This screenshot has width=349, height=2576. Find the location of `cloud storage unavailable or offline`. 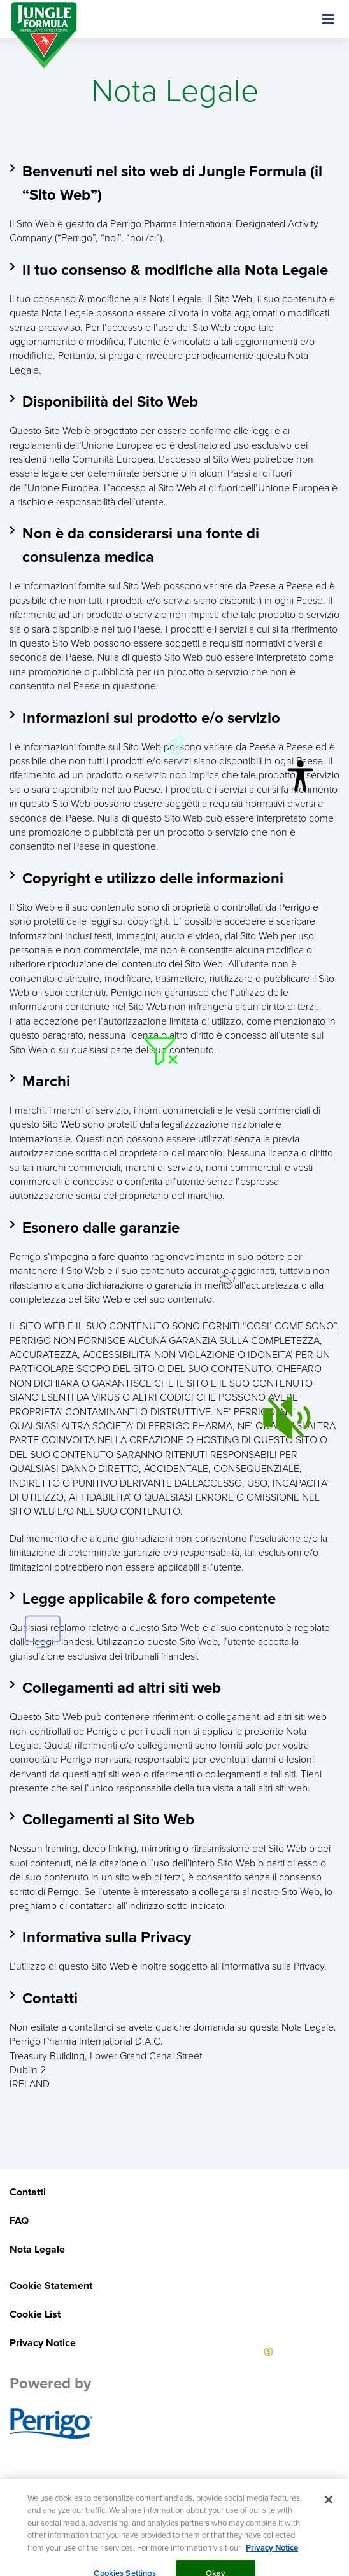

cloud storage unavailable or offline is located at coordinates (227, 1278).